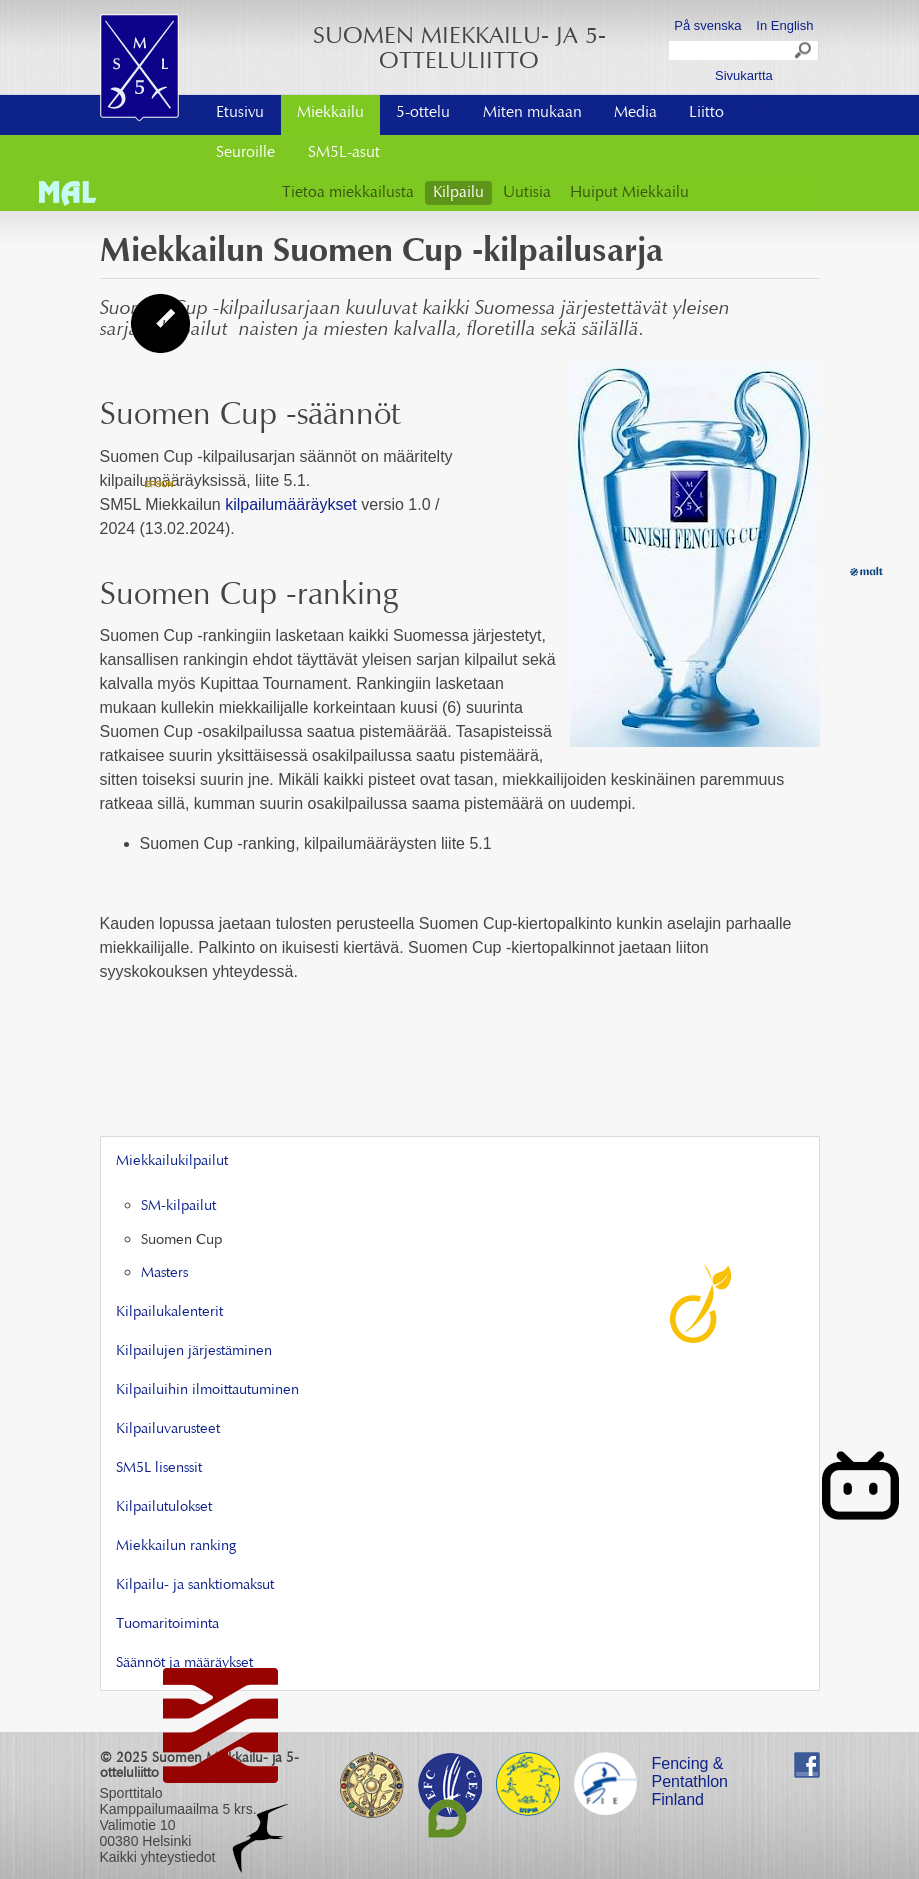 This screenshot has height=1879, width=919. I want to click on open frigate NVR dashboard, so click(260, 1838).